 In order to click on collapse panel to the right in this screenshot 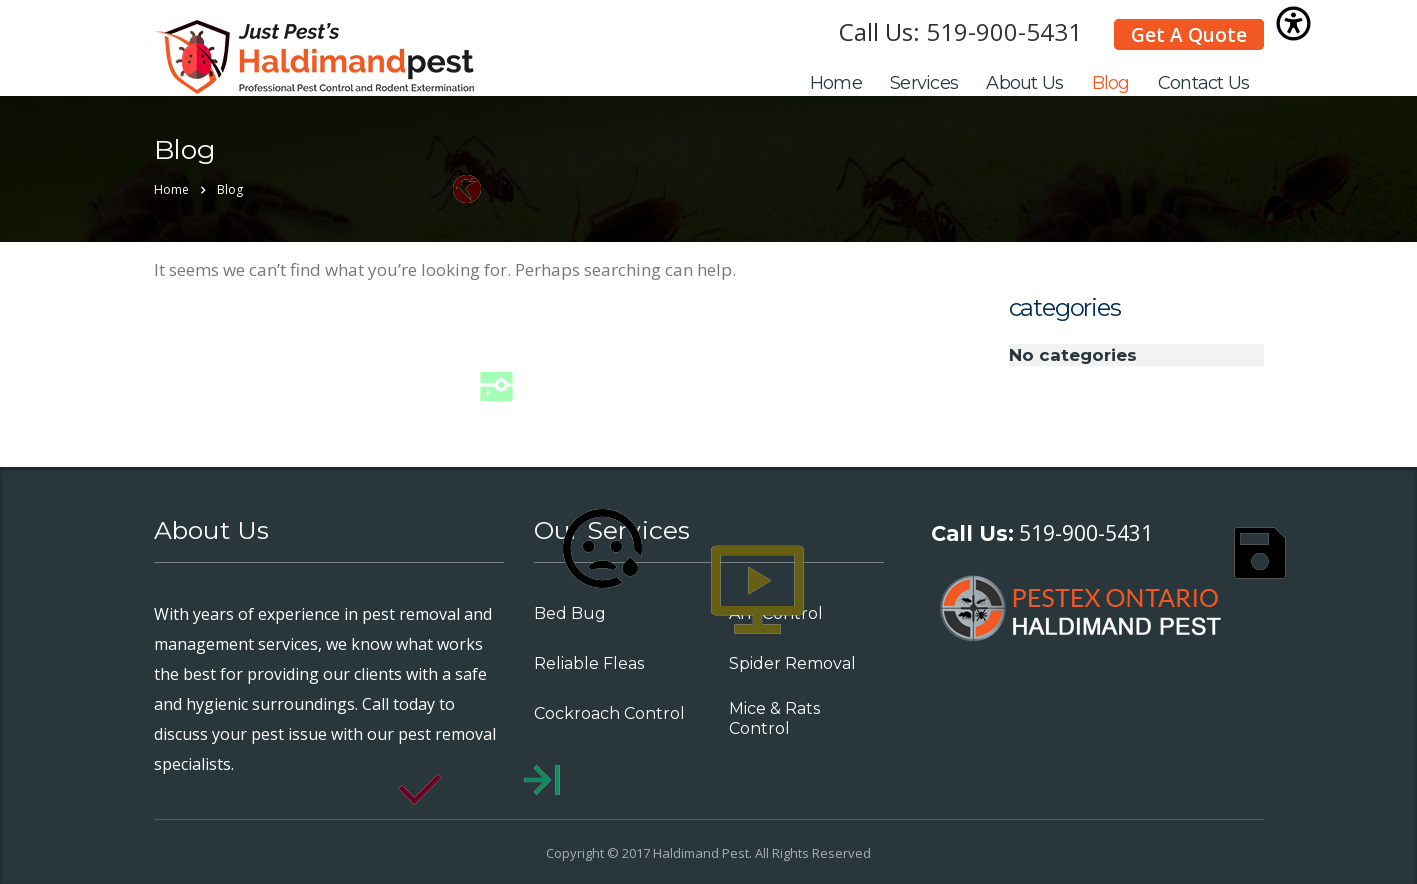, I will do `click(543, 780)`.